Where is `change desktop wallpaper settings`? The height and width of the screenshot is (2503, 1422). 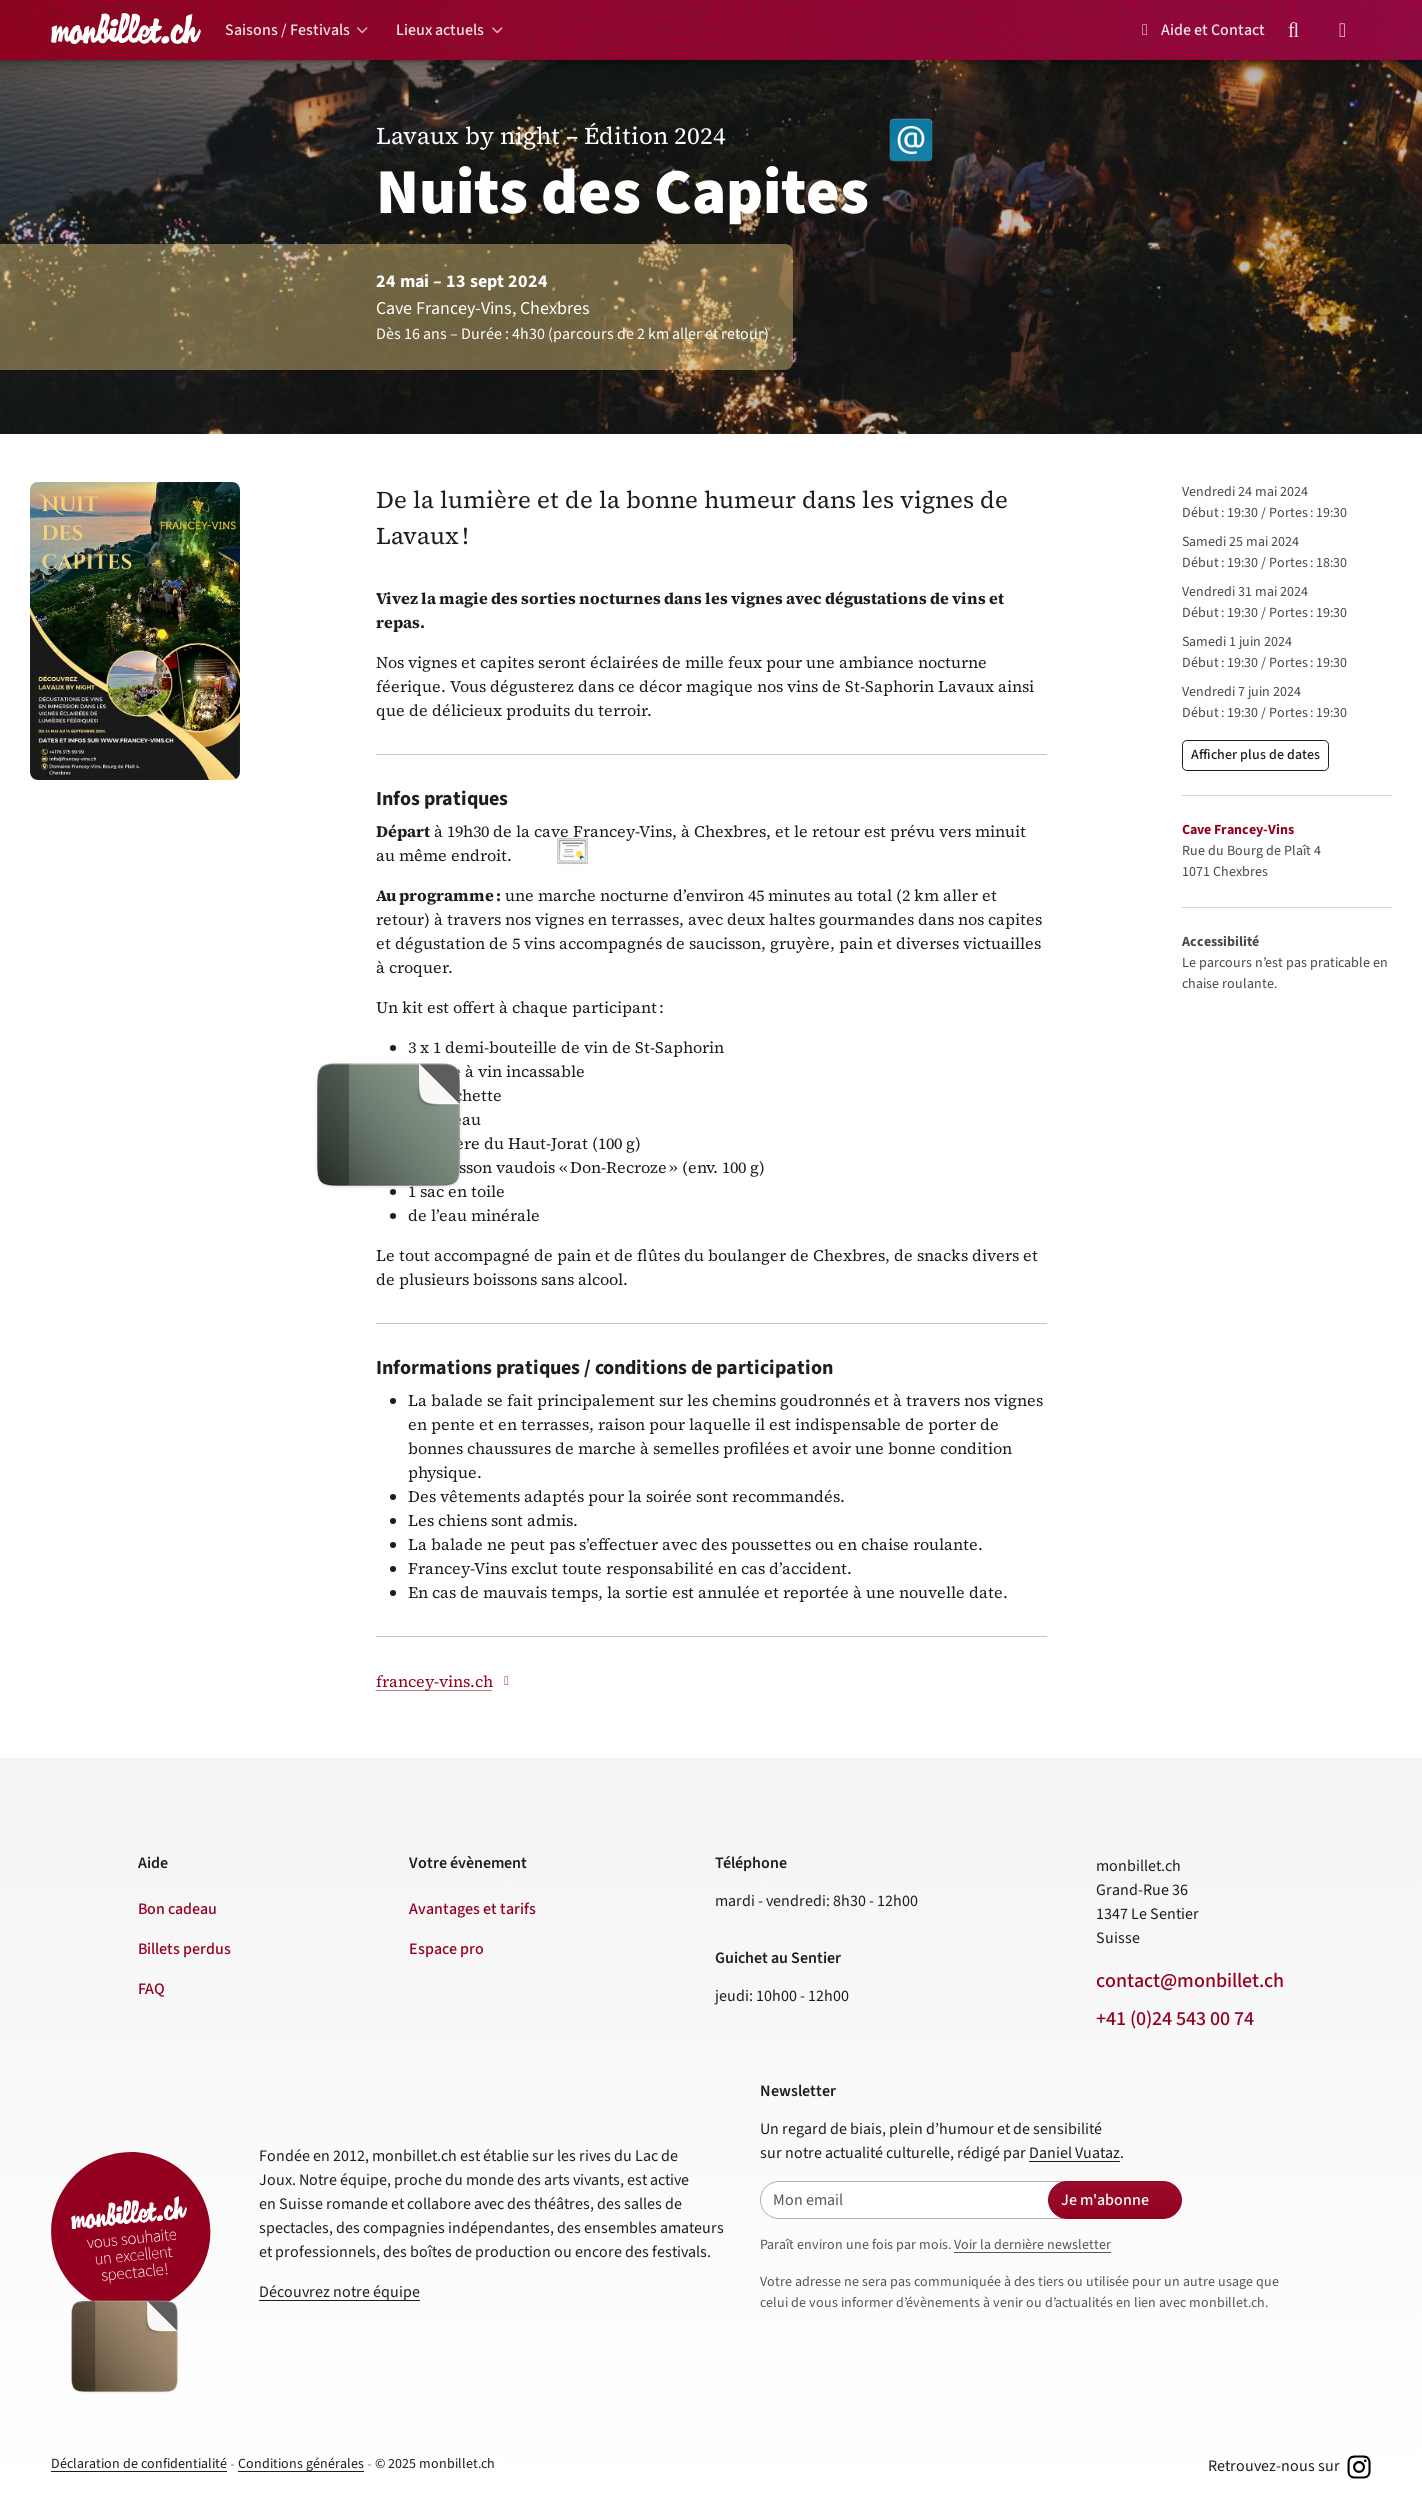
change desktop wallpaper settings is located at coordinates (124, 2342).